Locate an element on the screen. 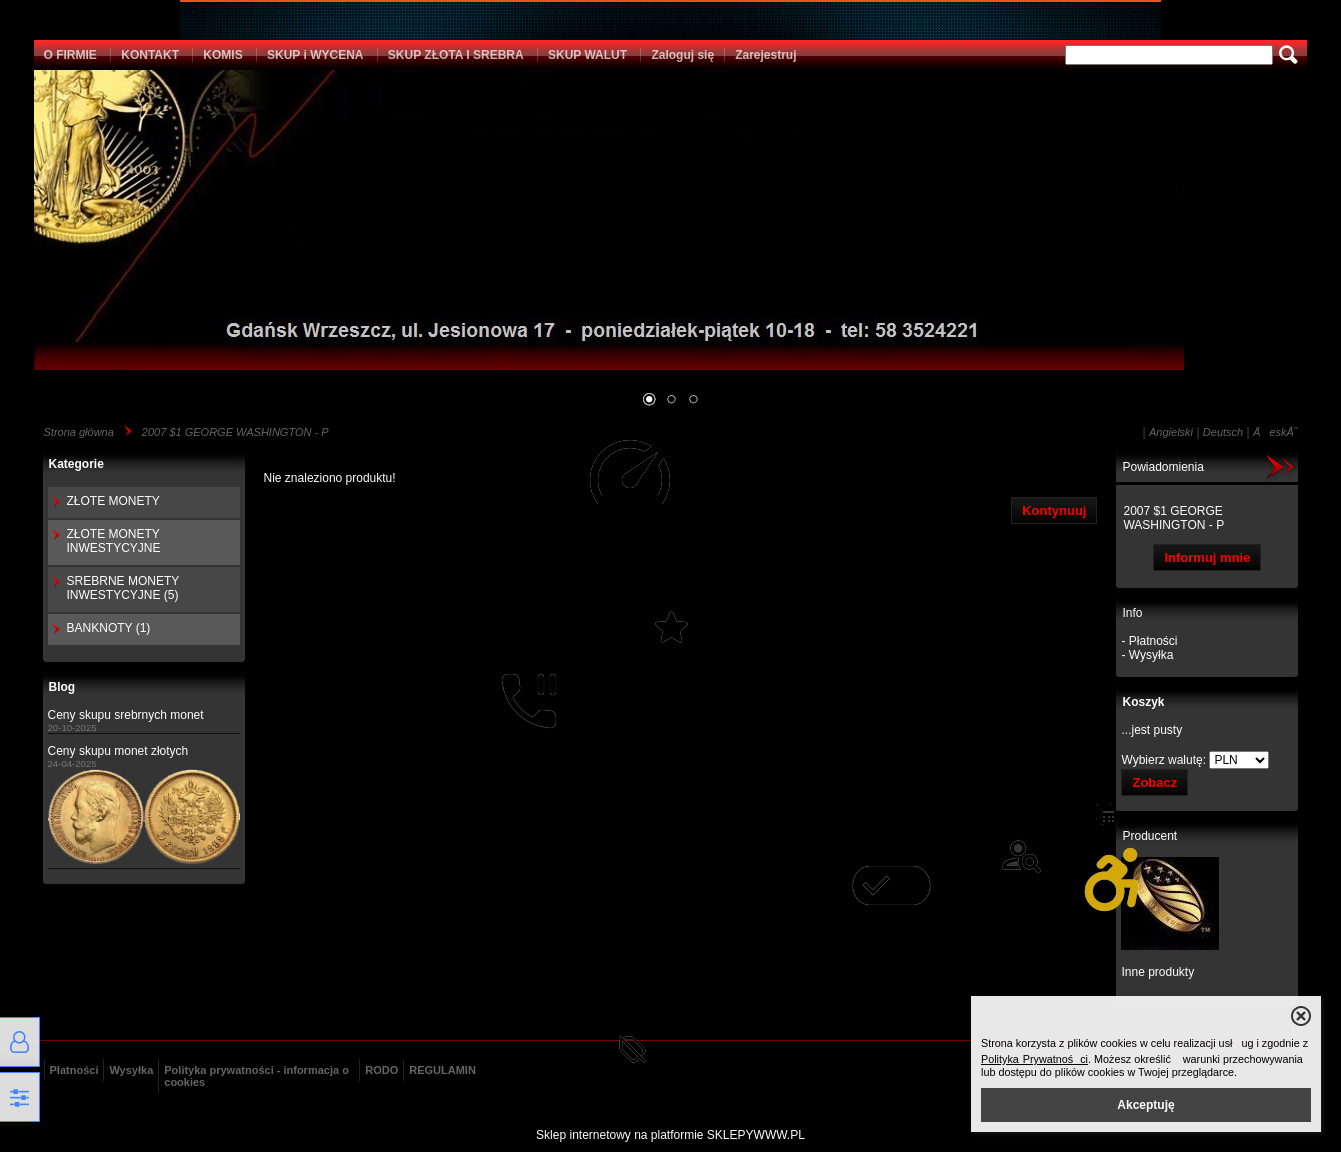  adjust playback speed is located at coordinates (630, 472).